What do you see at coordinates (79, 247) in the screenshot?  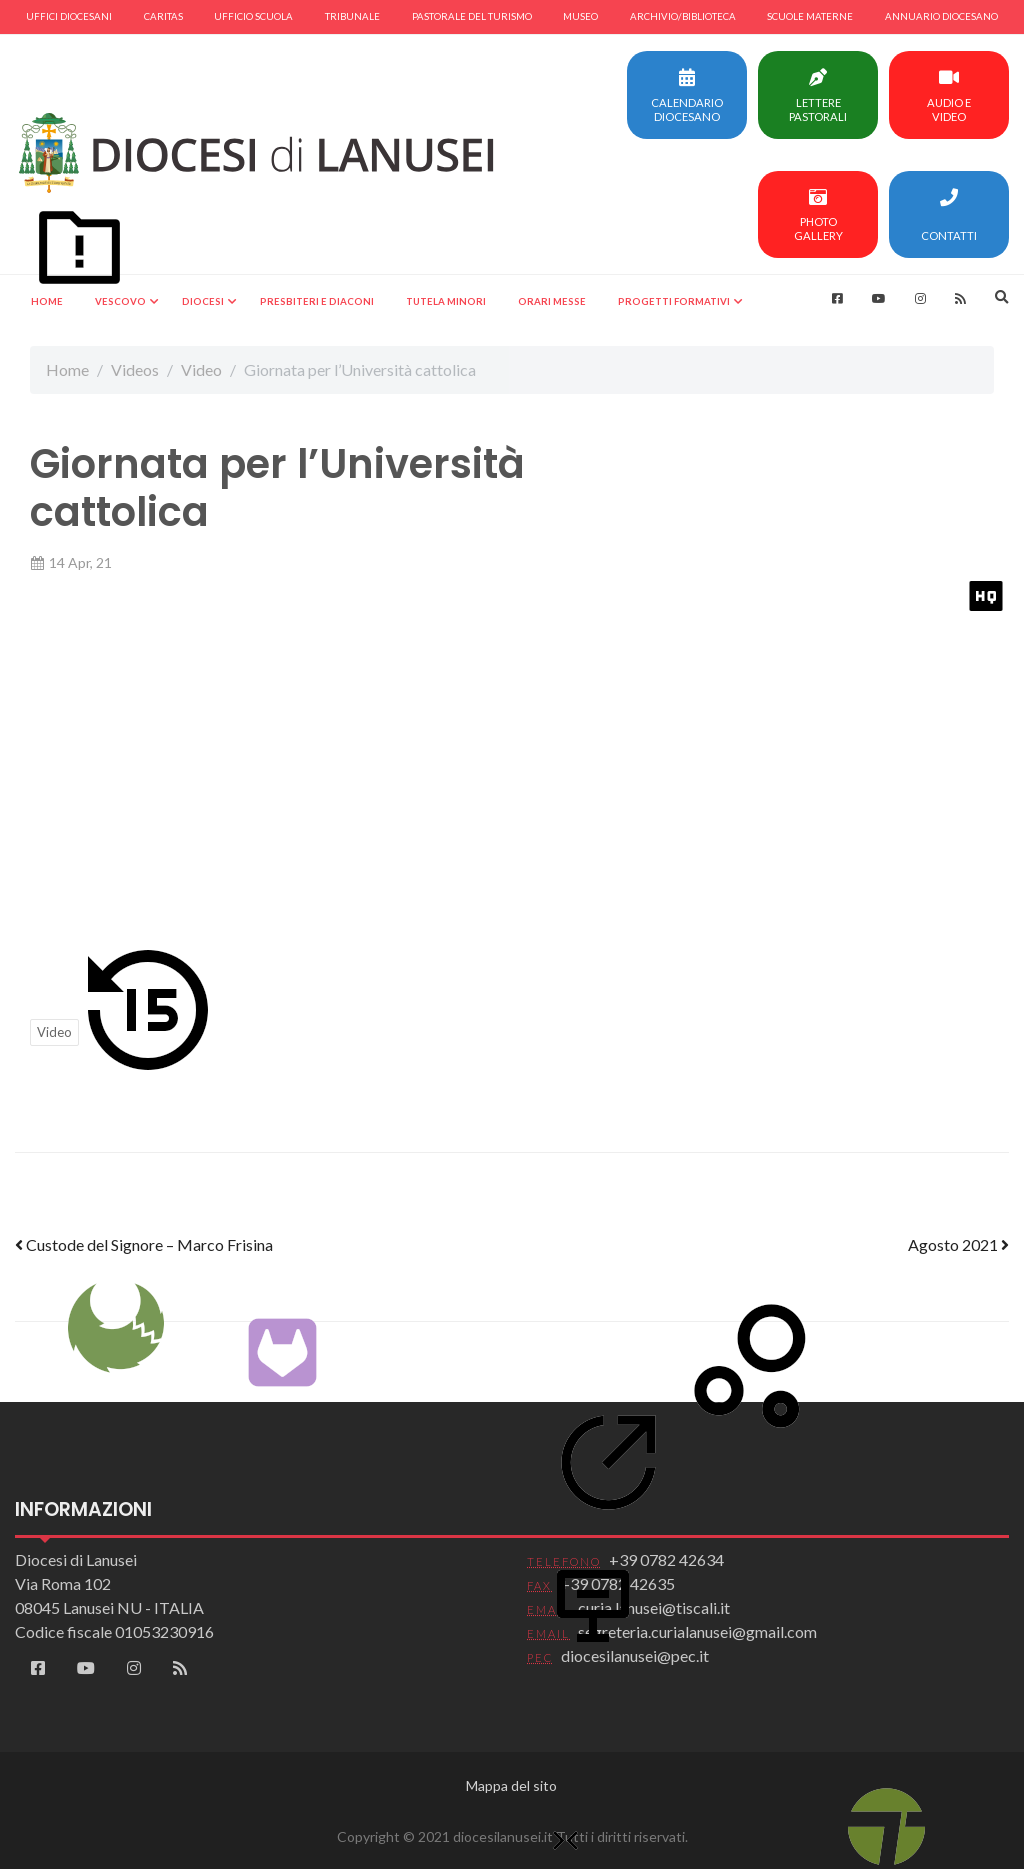 I see `folder contains items that need attention` at bounding box center [79, 247].